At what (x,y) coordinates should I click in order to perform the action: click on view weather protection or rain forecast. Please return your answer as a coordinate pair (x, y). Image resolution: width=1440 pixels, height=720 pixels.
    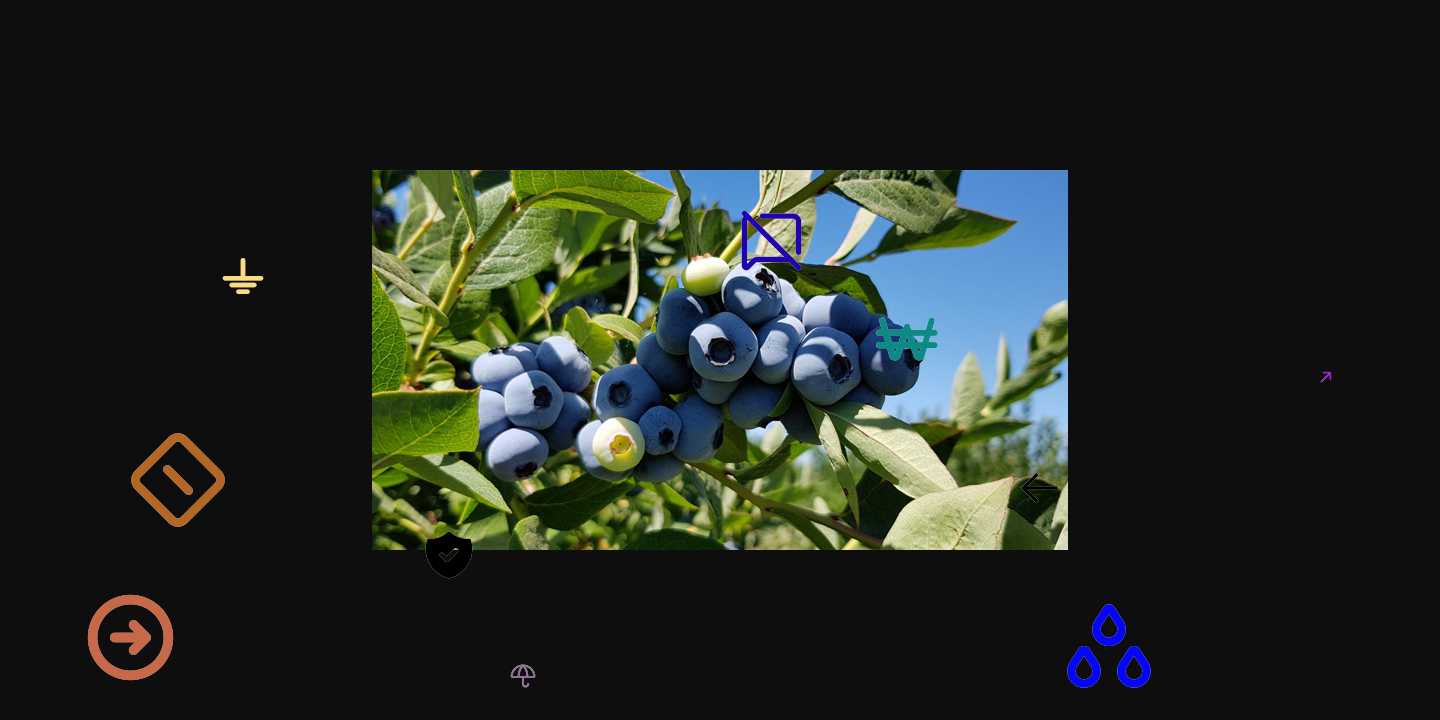
    Looking at the image, I should click on (523, 676).